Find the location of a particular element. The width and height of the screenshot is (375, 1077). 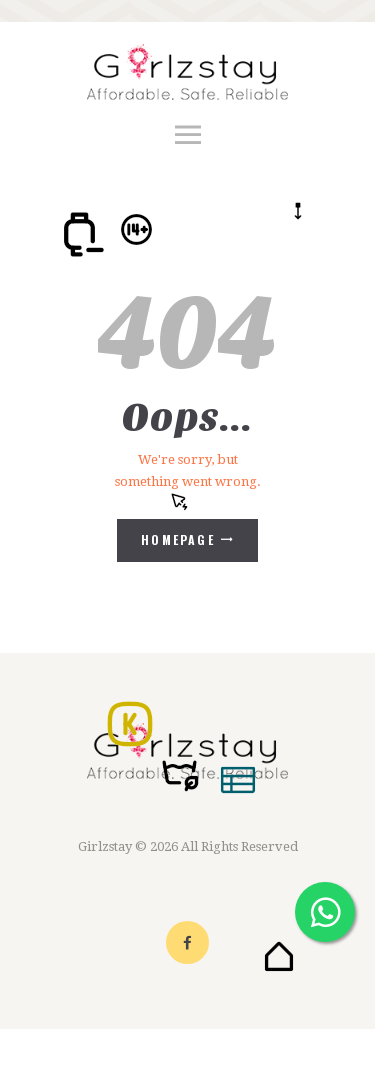

indicates content rated for ages 14 and older is located at coordinates (136, 229).